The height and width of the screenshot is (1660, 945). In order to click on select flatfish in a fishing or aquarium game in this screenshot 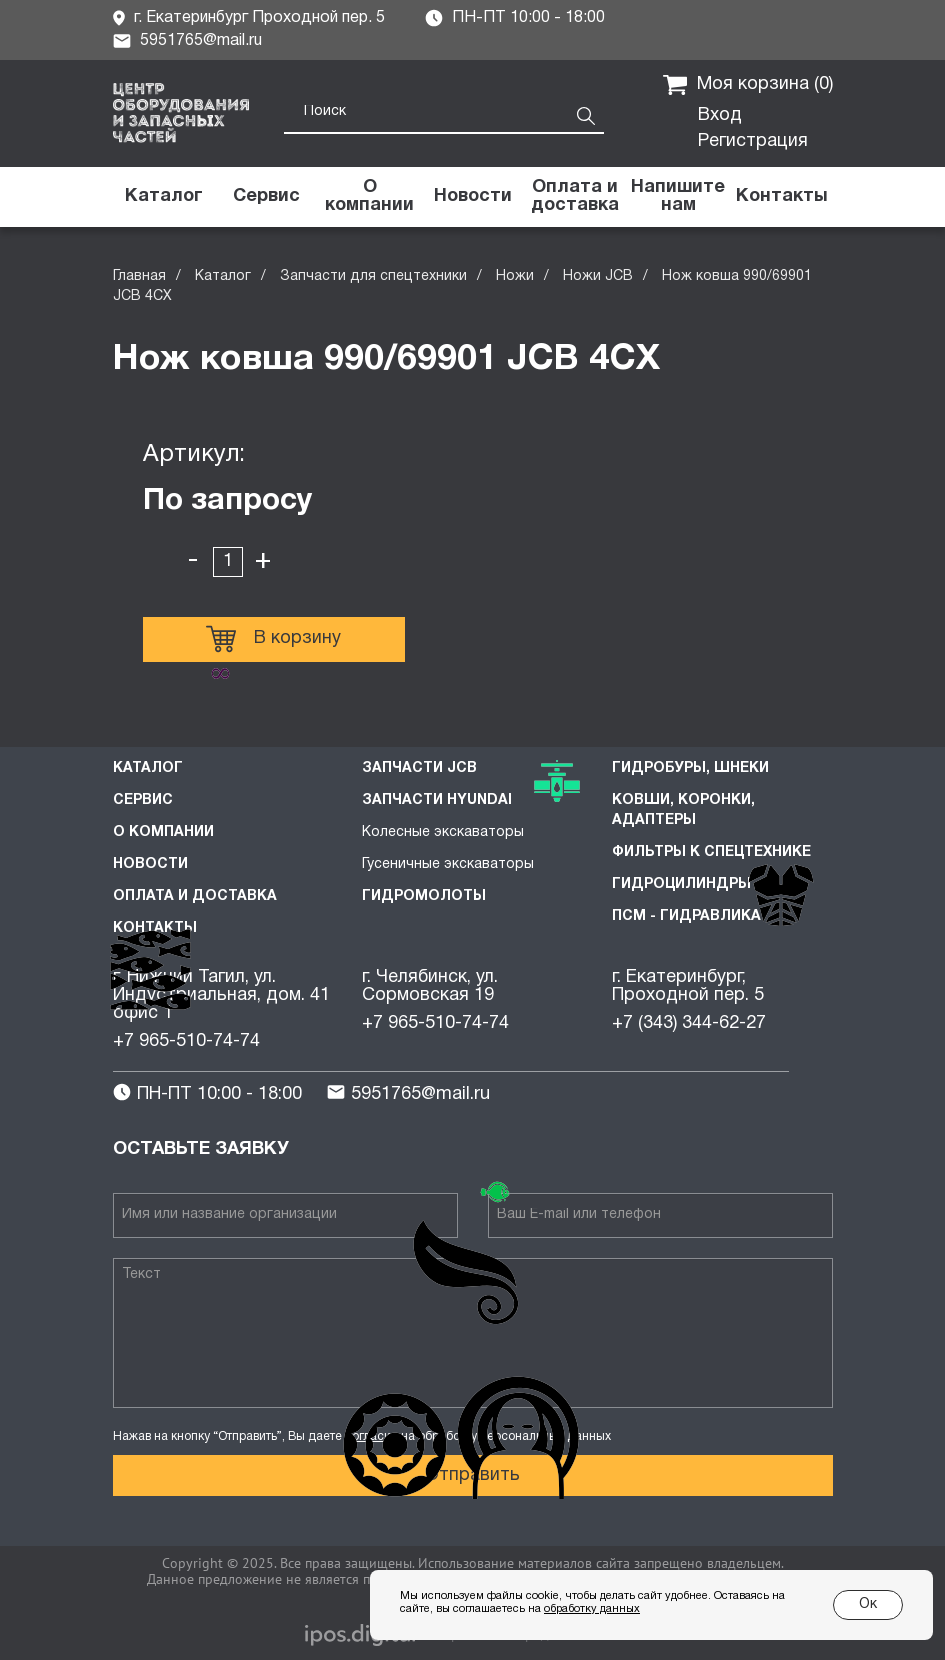, I will do `click(495, 1192)`.